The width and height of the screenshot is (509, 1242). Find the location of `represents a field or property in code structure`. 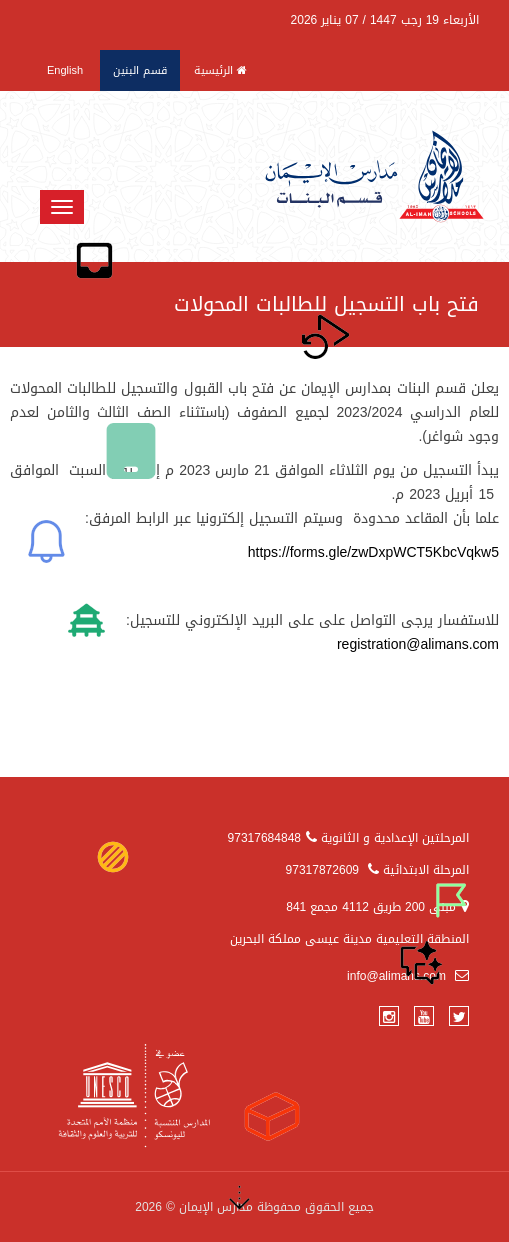

represents a field or property in code structure is located at coordinates (272, 1116).